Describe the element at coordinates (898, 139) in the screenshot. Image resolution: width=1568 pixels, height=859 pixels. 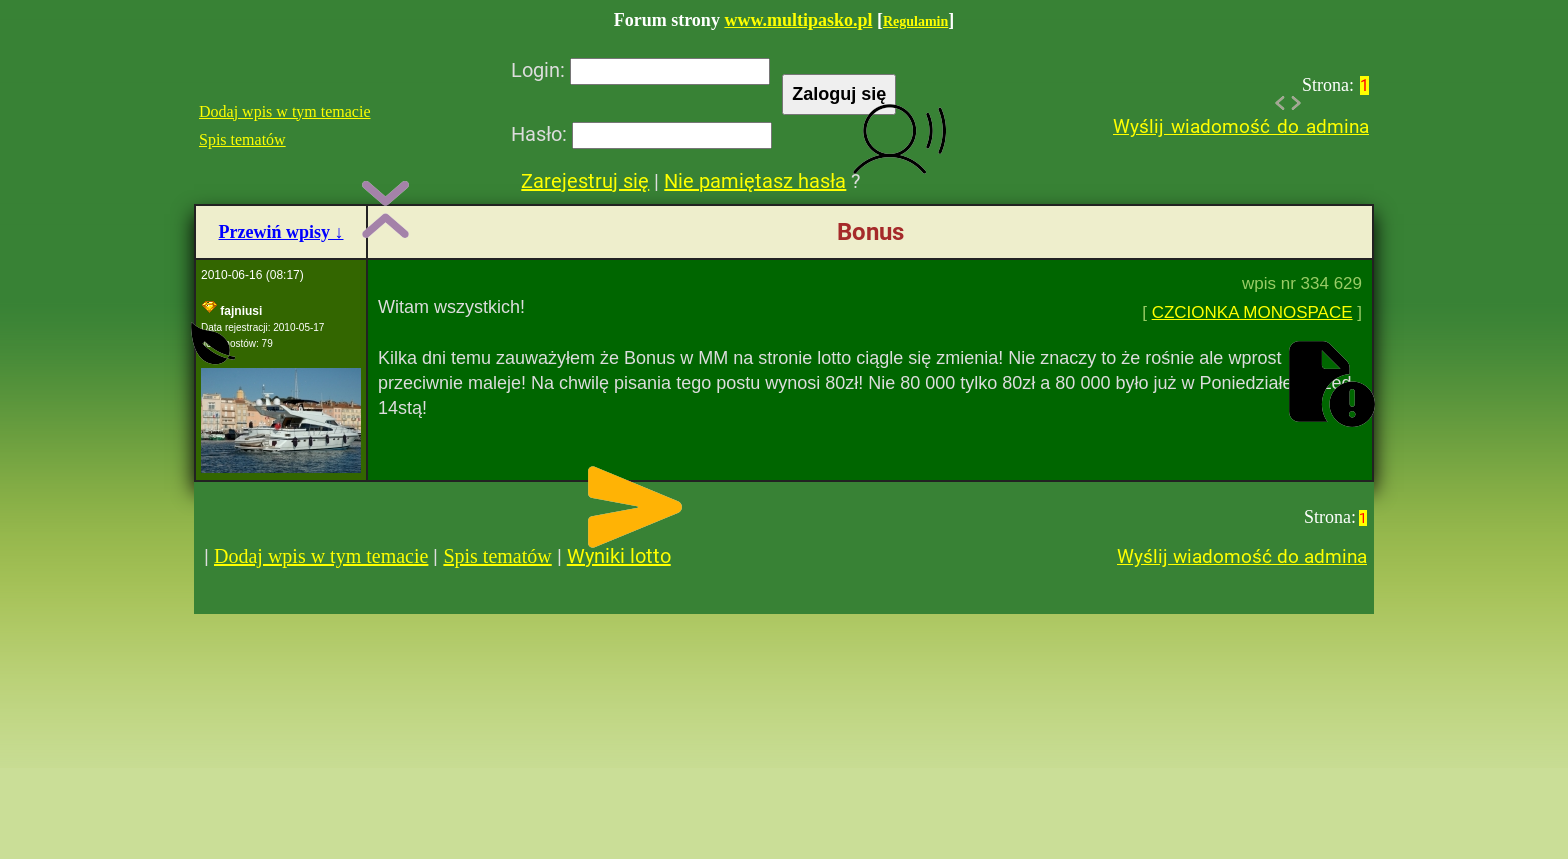
I see `user is currently speaking or broadcasting audio` at that location.